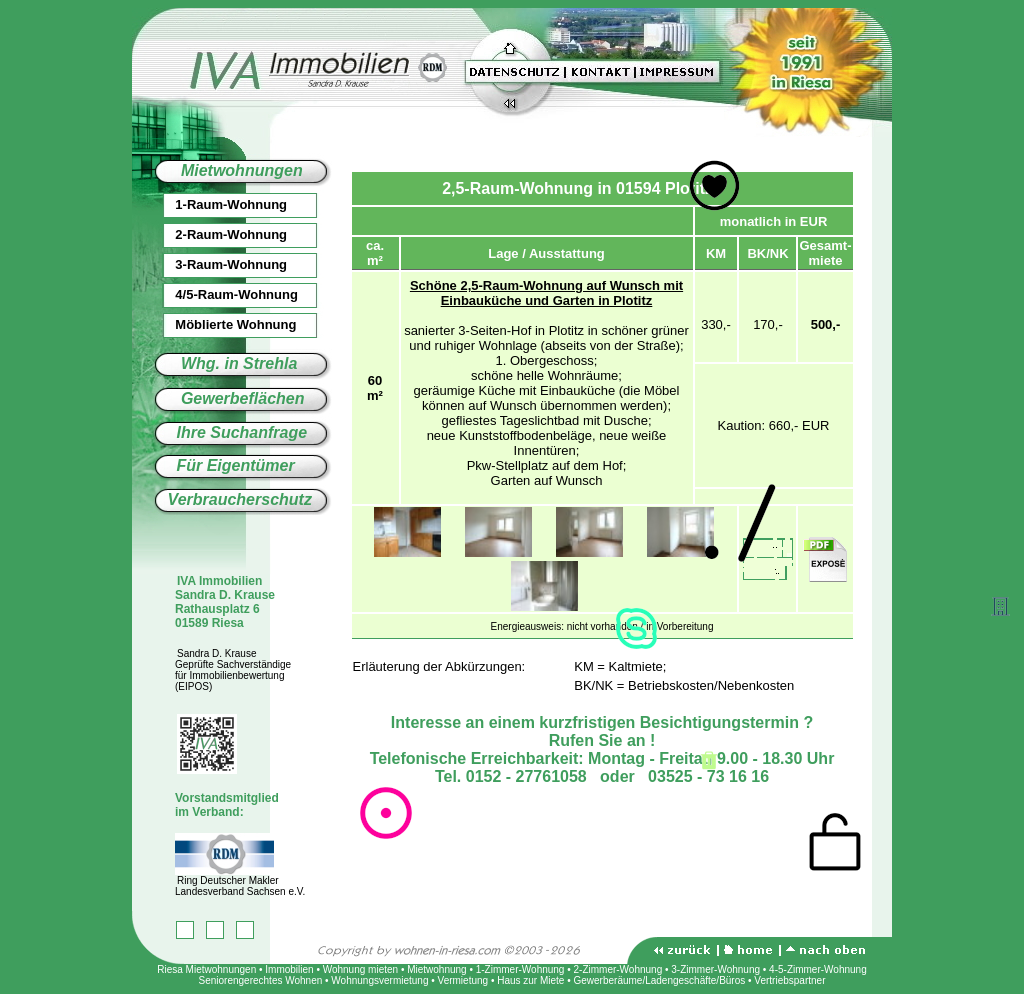 Image resolution: width=1024 pixels, height=994 pixels. Describe the element at coordinates (636, 628) in the screenshot. I see `open Skype app` at that location.